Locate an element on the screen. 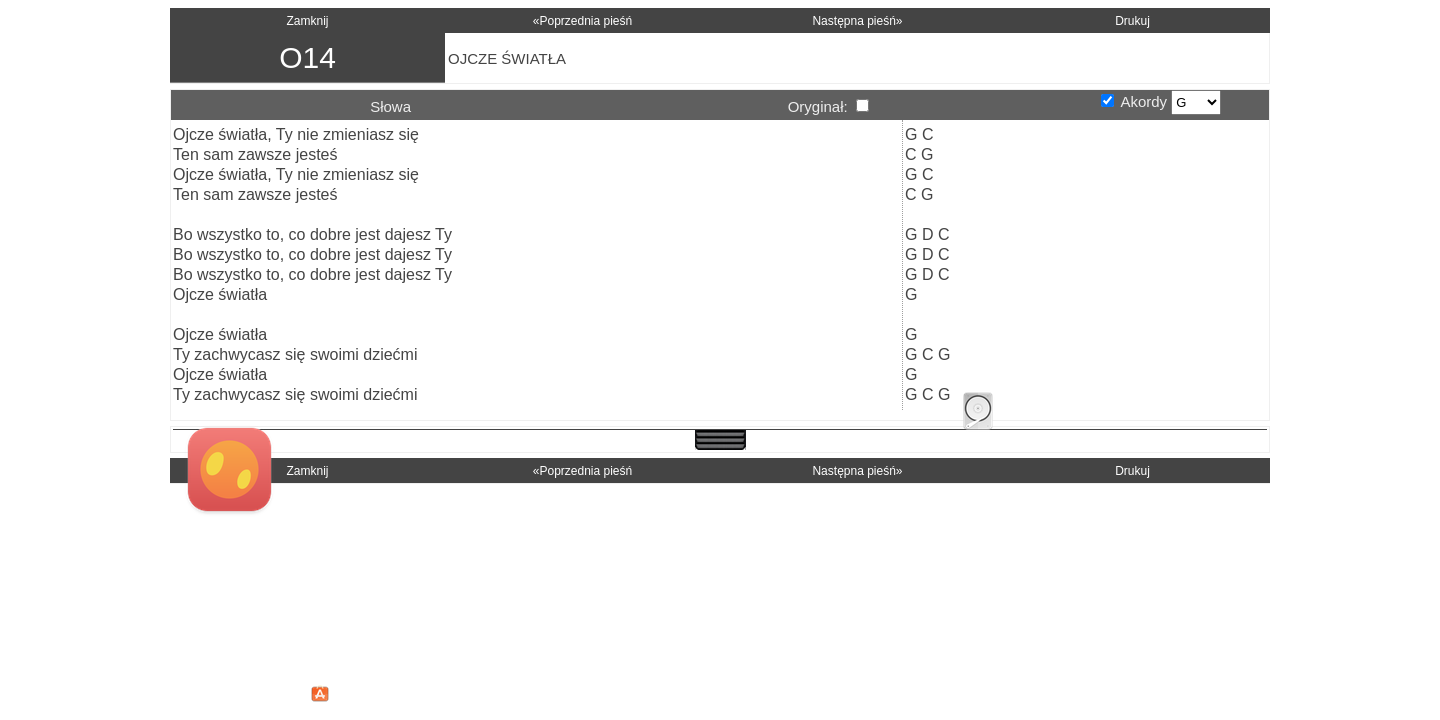 This screenshot has width=1440, height=720. open AntaresSQL database management app is located at coordinates (229, 469).